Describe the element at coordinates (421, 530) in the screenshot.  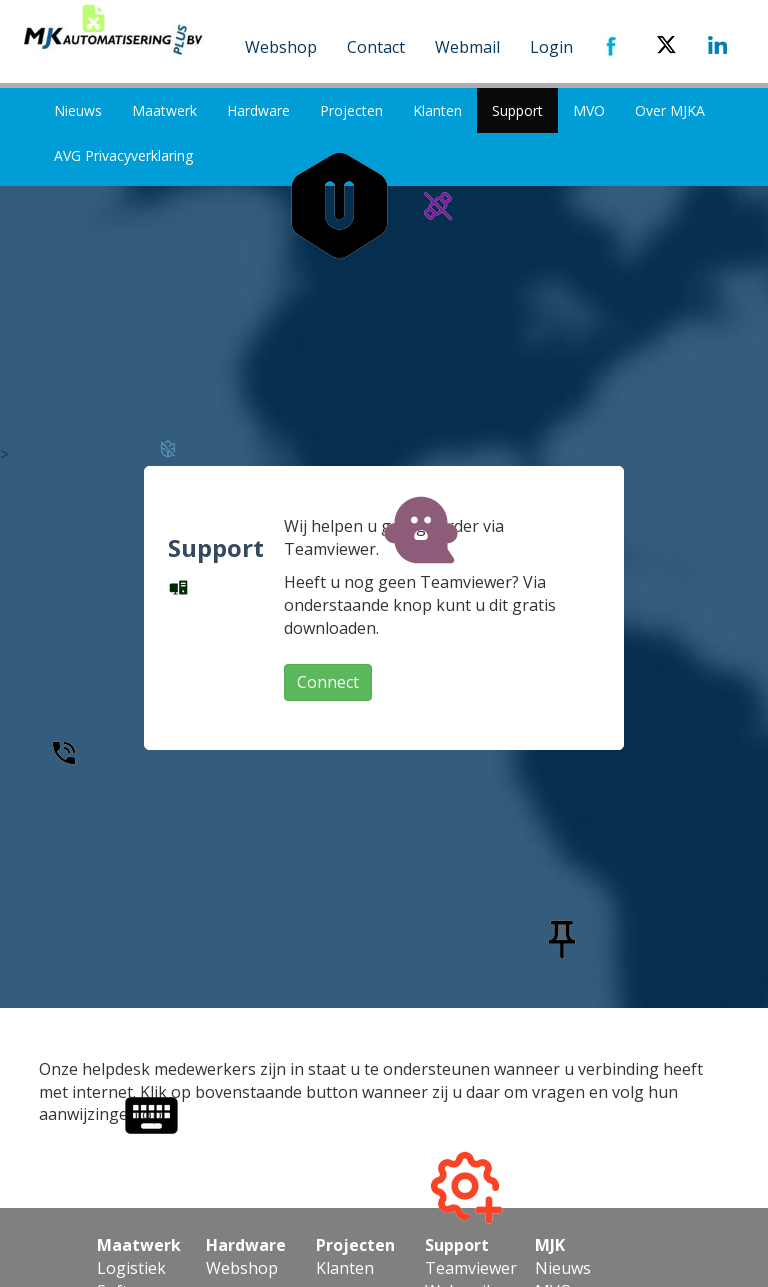
I see `toggle ghost mode or invisible status` at that location.